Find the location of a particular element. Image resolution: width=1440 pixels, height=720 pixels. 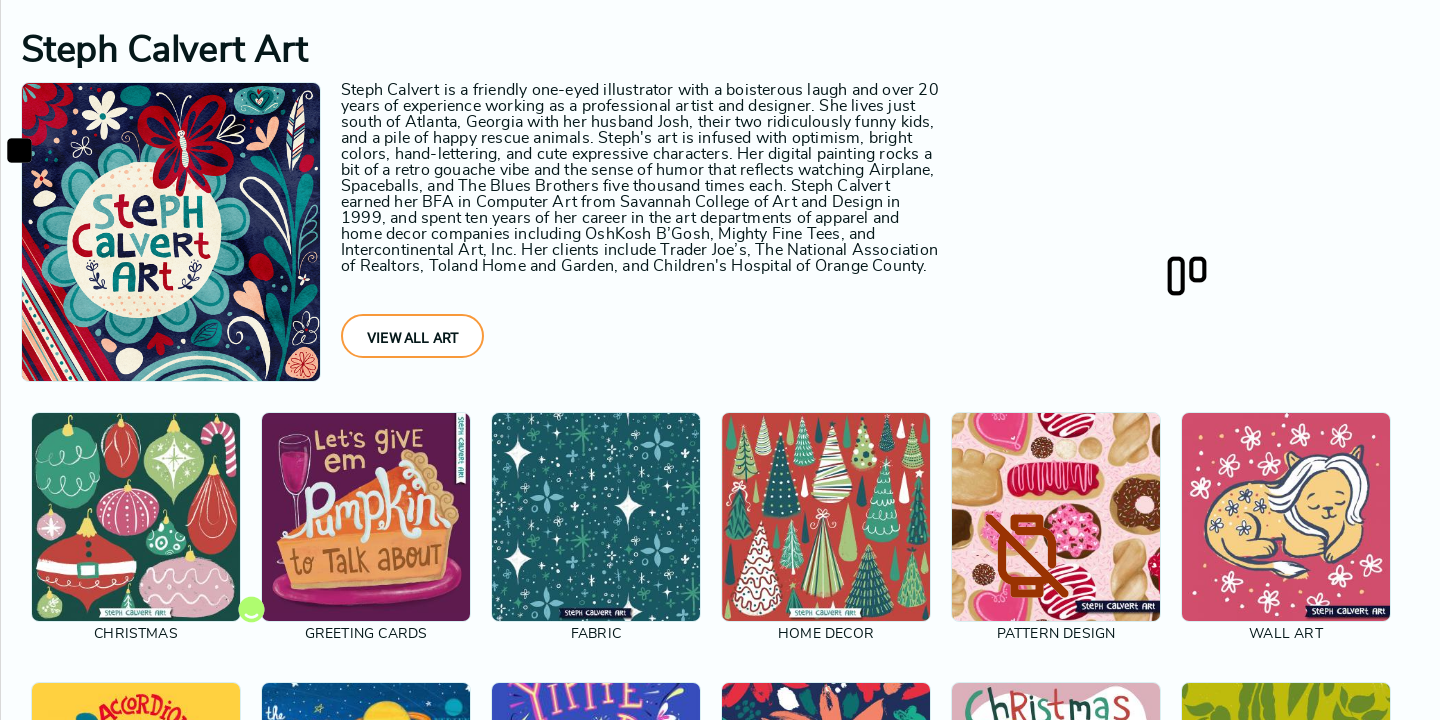

stop media playback is located at coordinates (19, 150).